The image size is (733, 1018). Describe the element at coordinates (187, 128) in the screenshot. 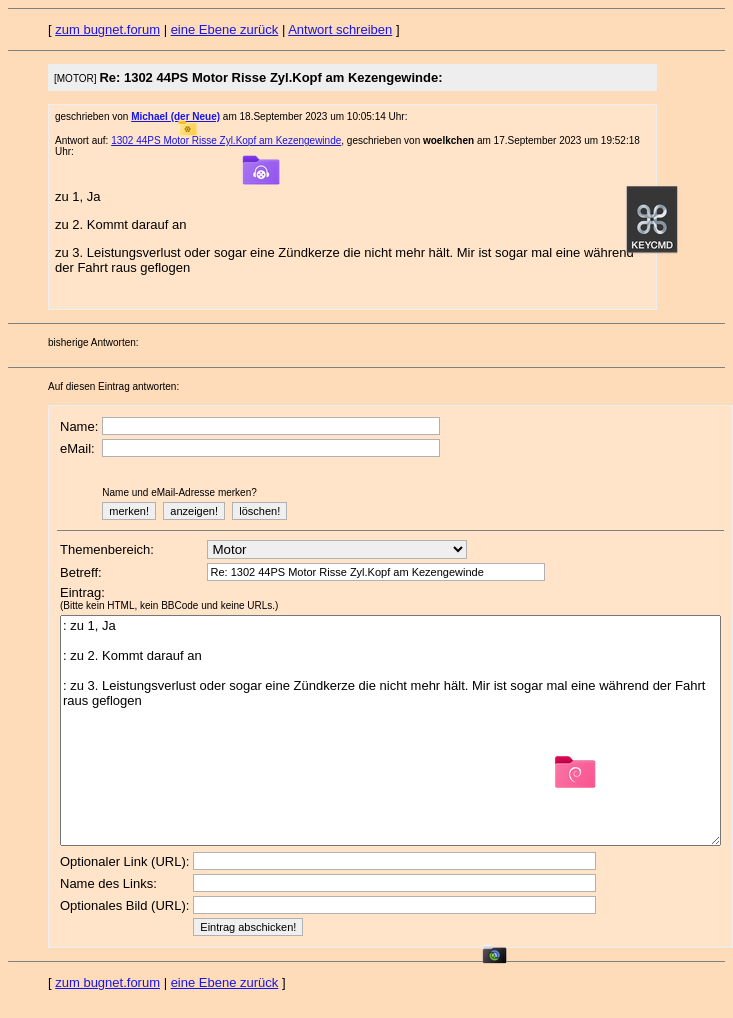

I see `open folder settings or configuration options` at that location.